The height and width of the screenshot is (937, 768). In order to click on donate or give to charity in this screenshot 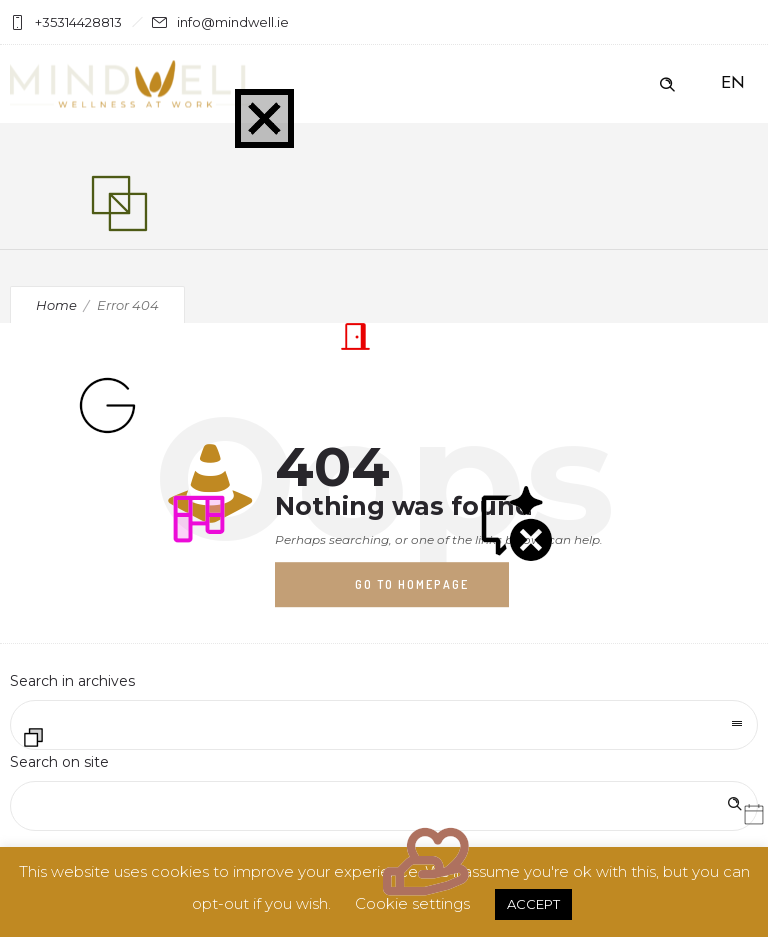, I will do `click(428, 863)`.